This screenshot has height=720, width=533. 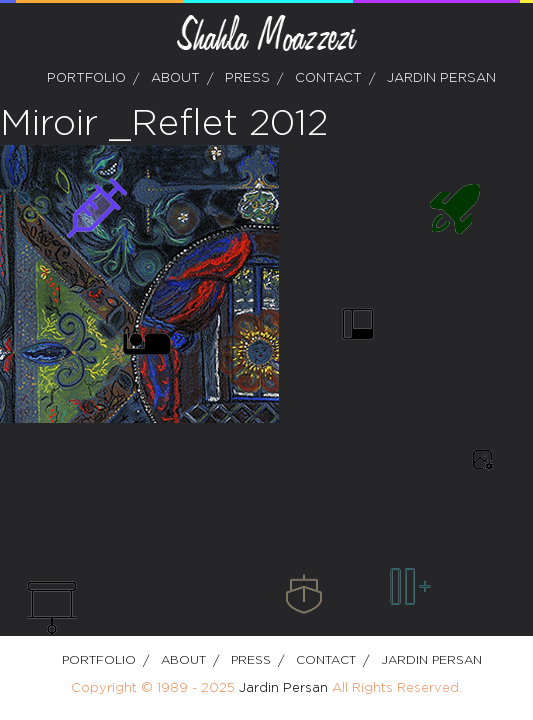 I want to click on toggle right side panel visibility, so click(x=358, y=324).